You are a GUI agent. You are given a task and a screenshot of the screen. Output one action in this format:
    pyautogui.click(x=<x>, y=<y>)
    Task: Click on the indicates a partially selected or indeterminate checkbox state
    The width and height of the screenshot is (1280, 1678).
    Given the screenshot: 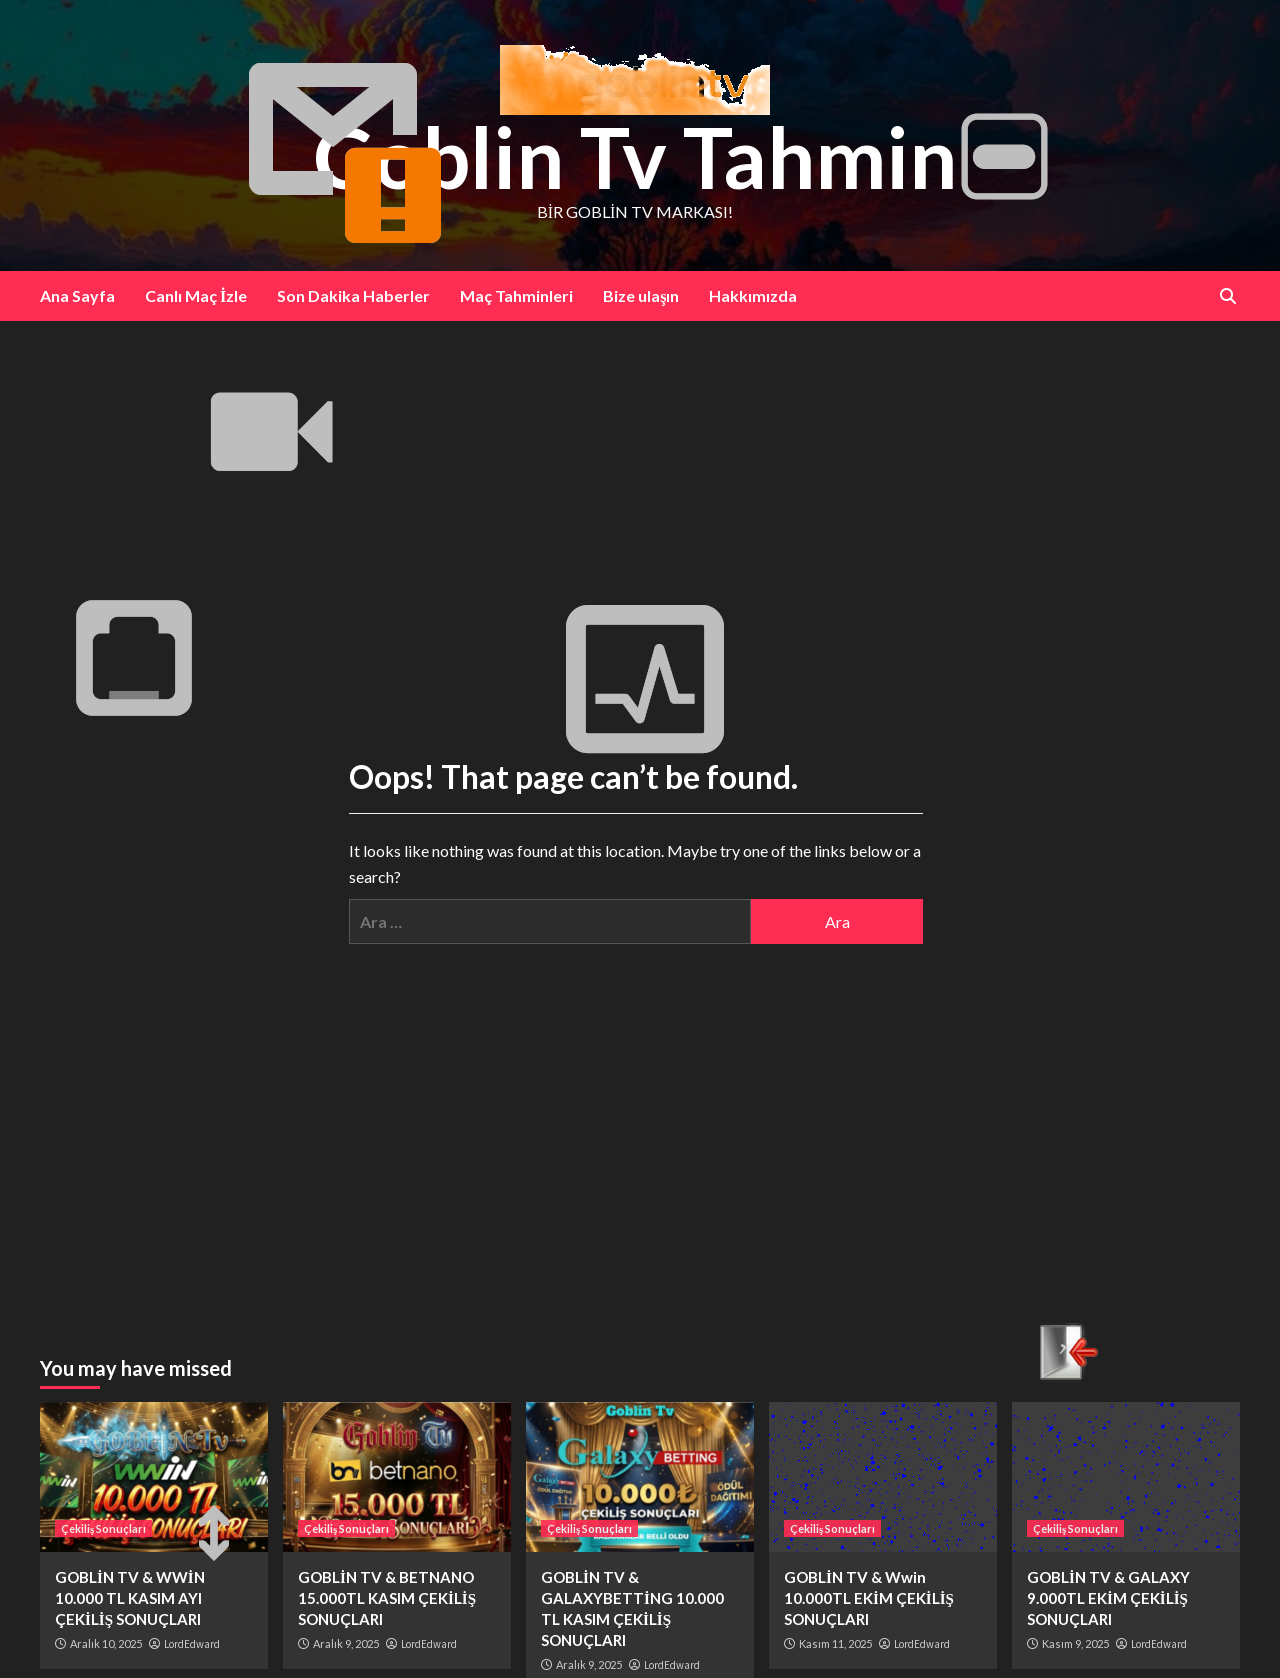 What is the action you would take?
    pyautogui.click(x=1004, y=156)
    